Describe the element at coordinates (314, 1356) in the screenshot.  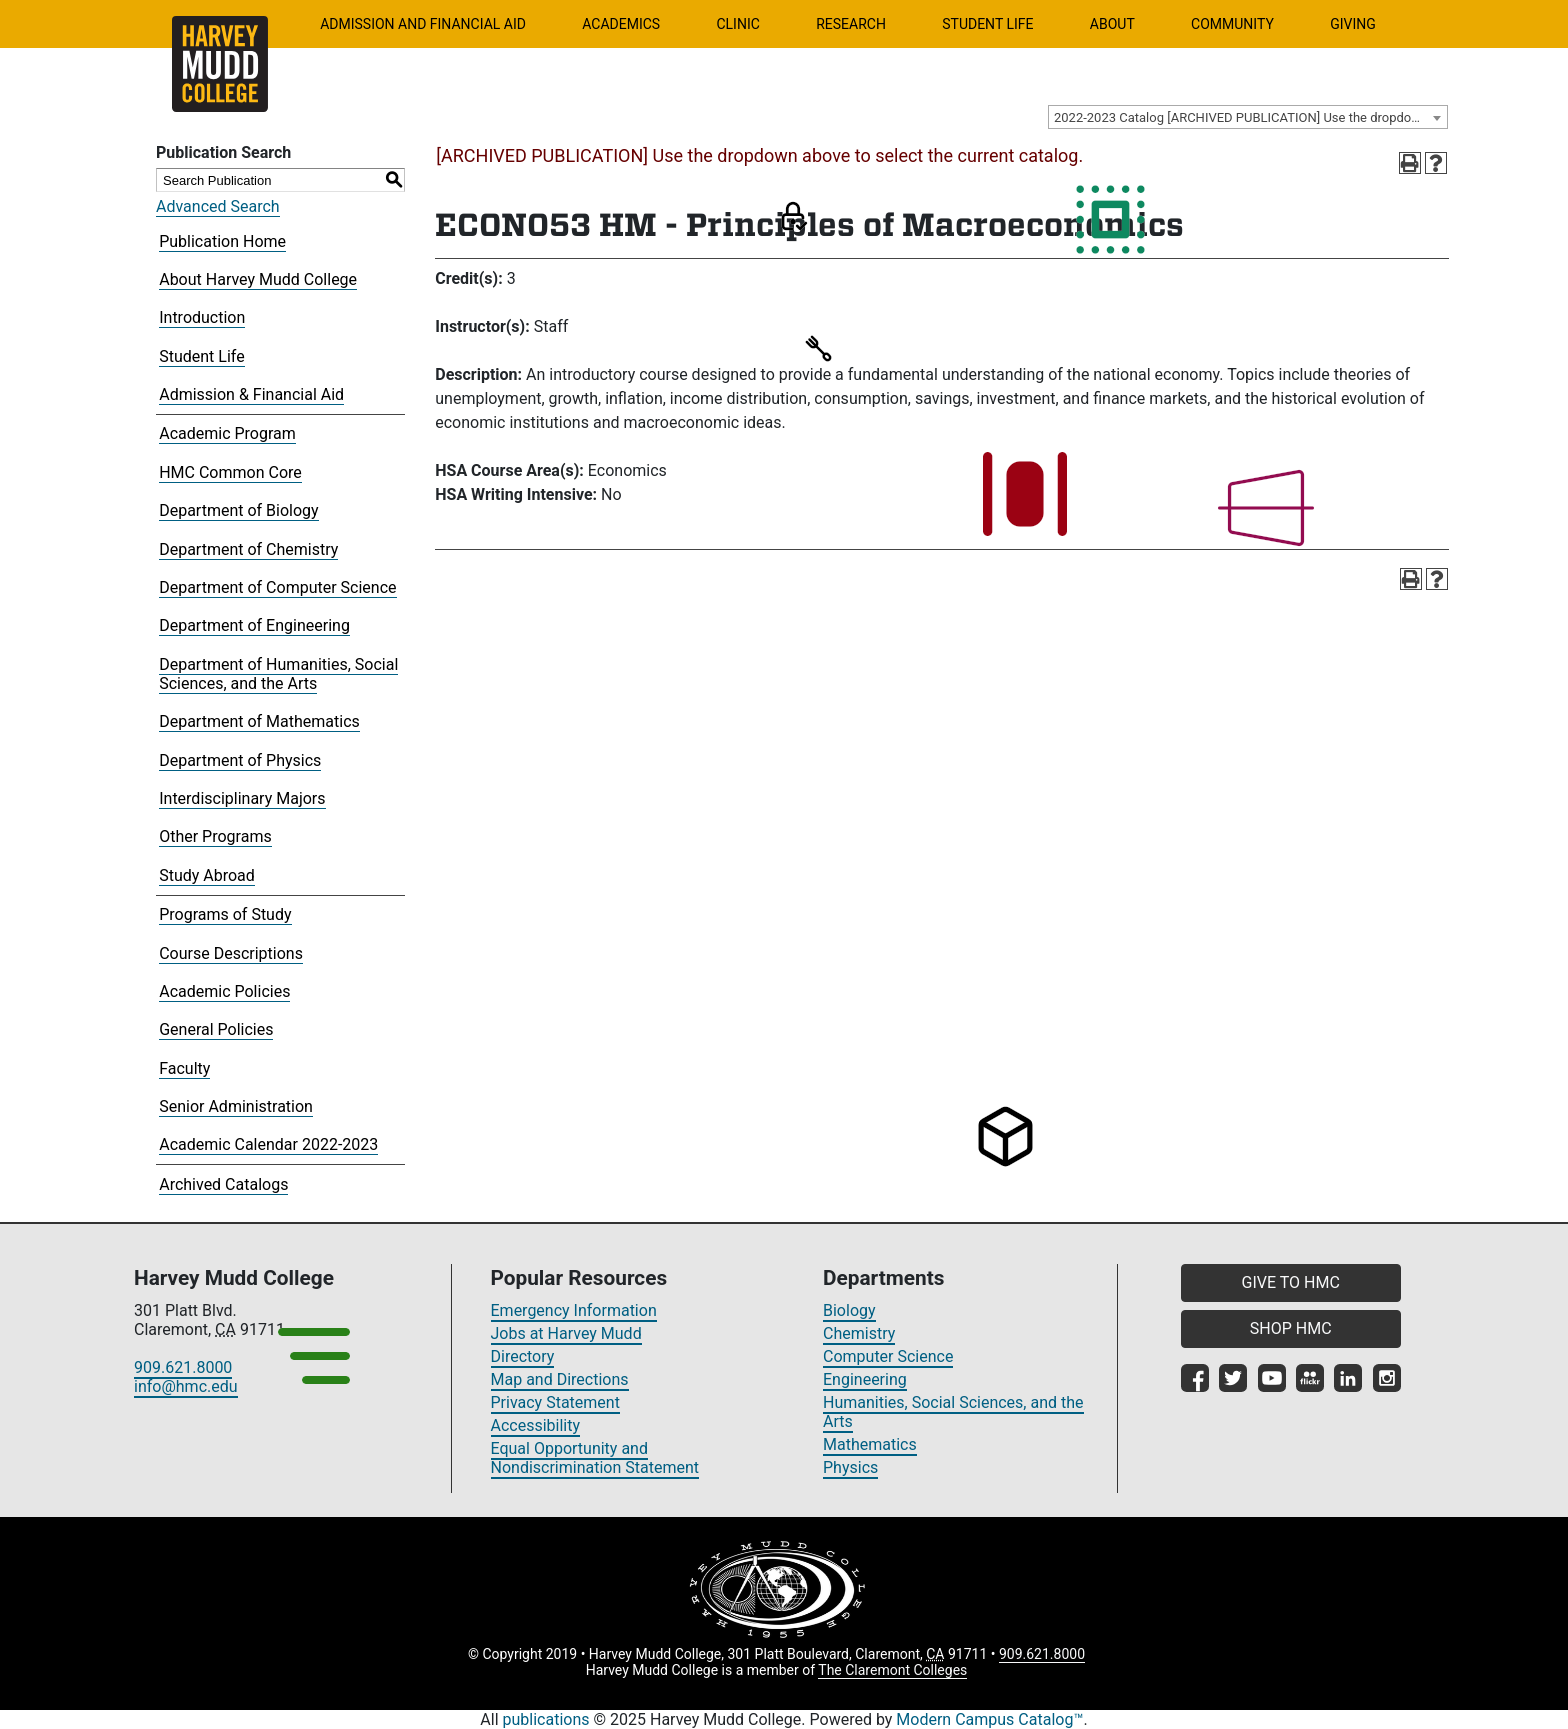
I see `open navigation menu` at that location.